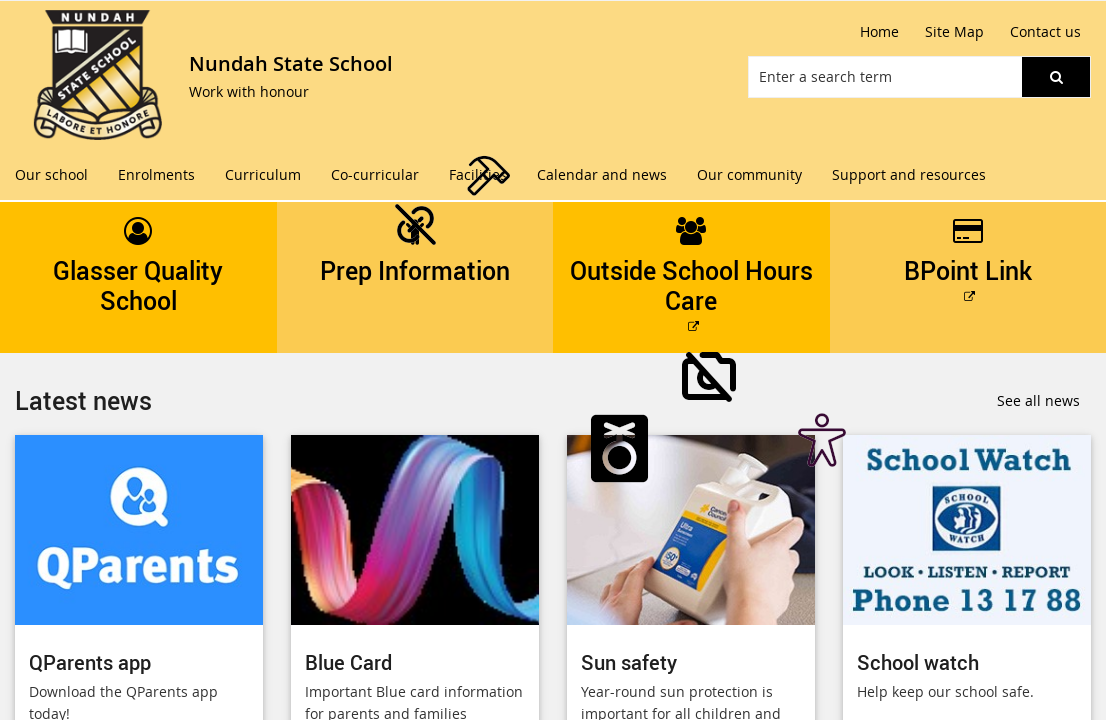  Describe the element at coordinates (619, 448) in the screenshot. I see `indicates nonbinary gender identity option` at that location.